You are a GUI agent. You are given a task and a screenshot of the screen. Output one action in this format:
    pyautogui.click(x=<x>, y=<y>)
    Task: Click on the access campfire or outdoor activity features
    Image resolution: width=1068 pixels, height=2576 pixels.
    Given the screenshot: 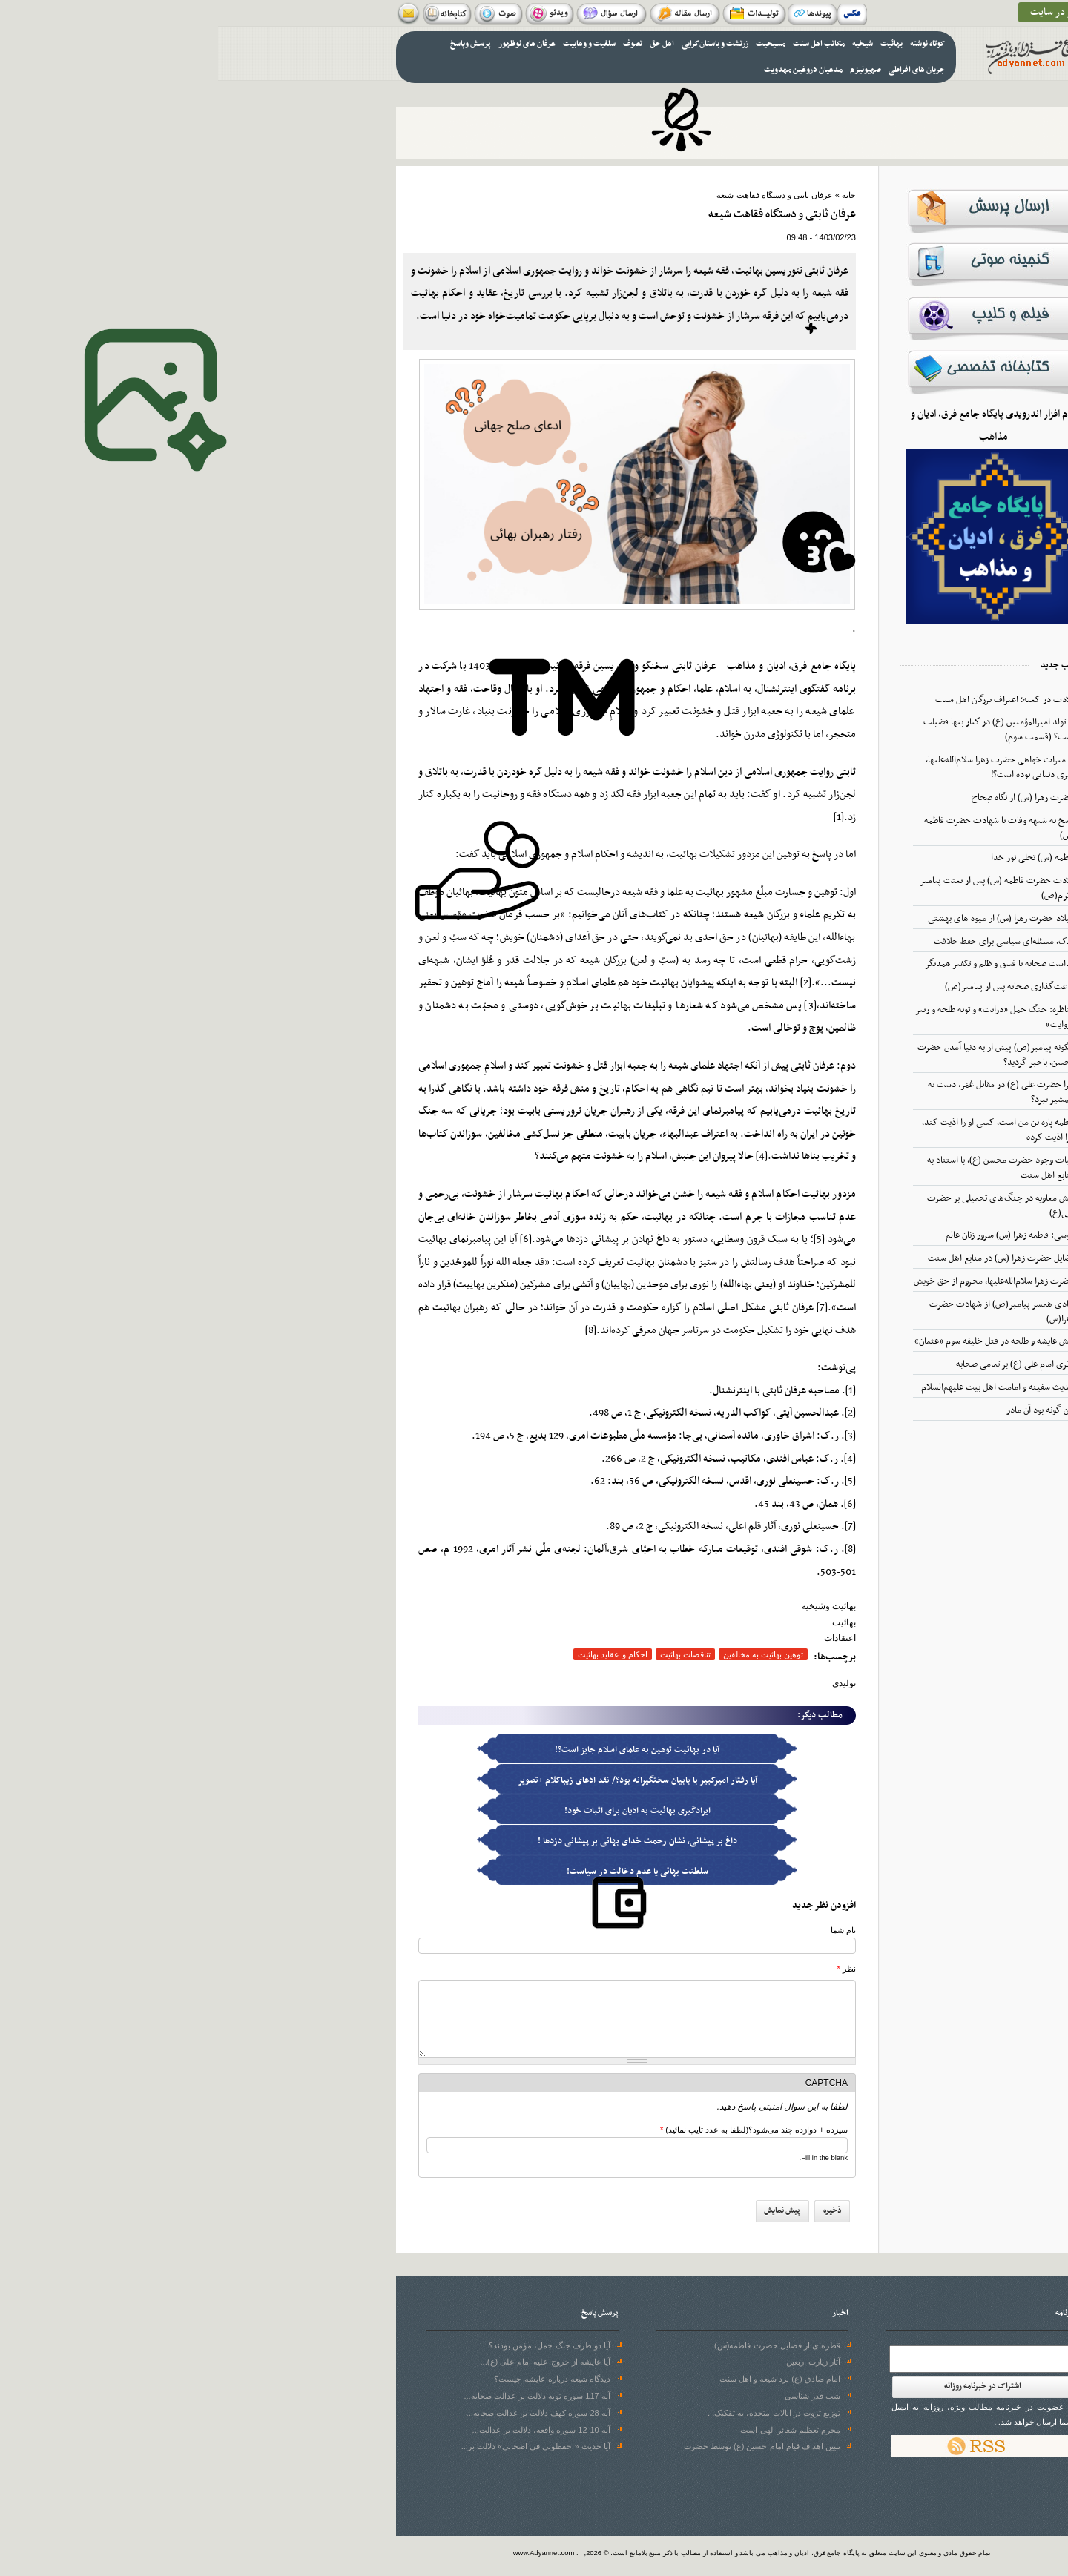 What is the action you would take?
    pyautogui.click(x=681, y=119)
    